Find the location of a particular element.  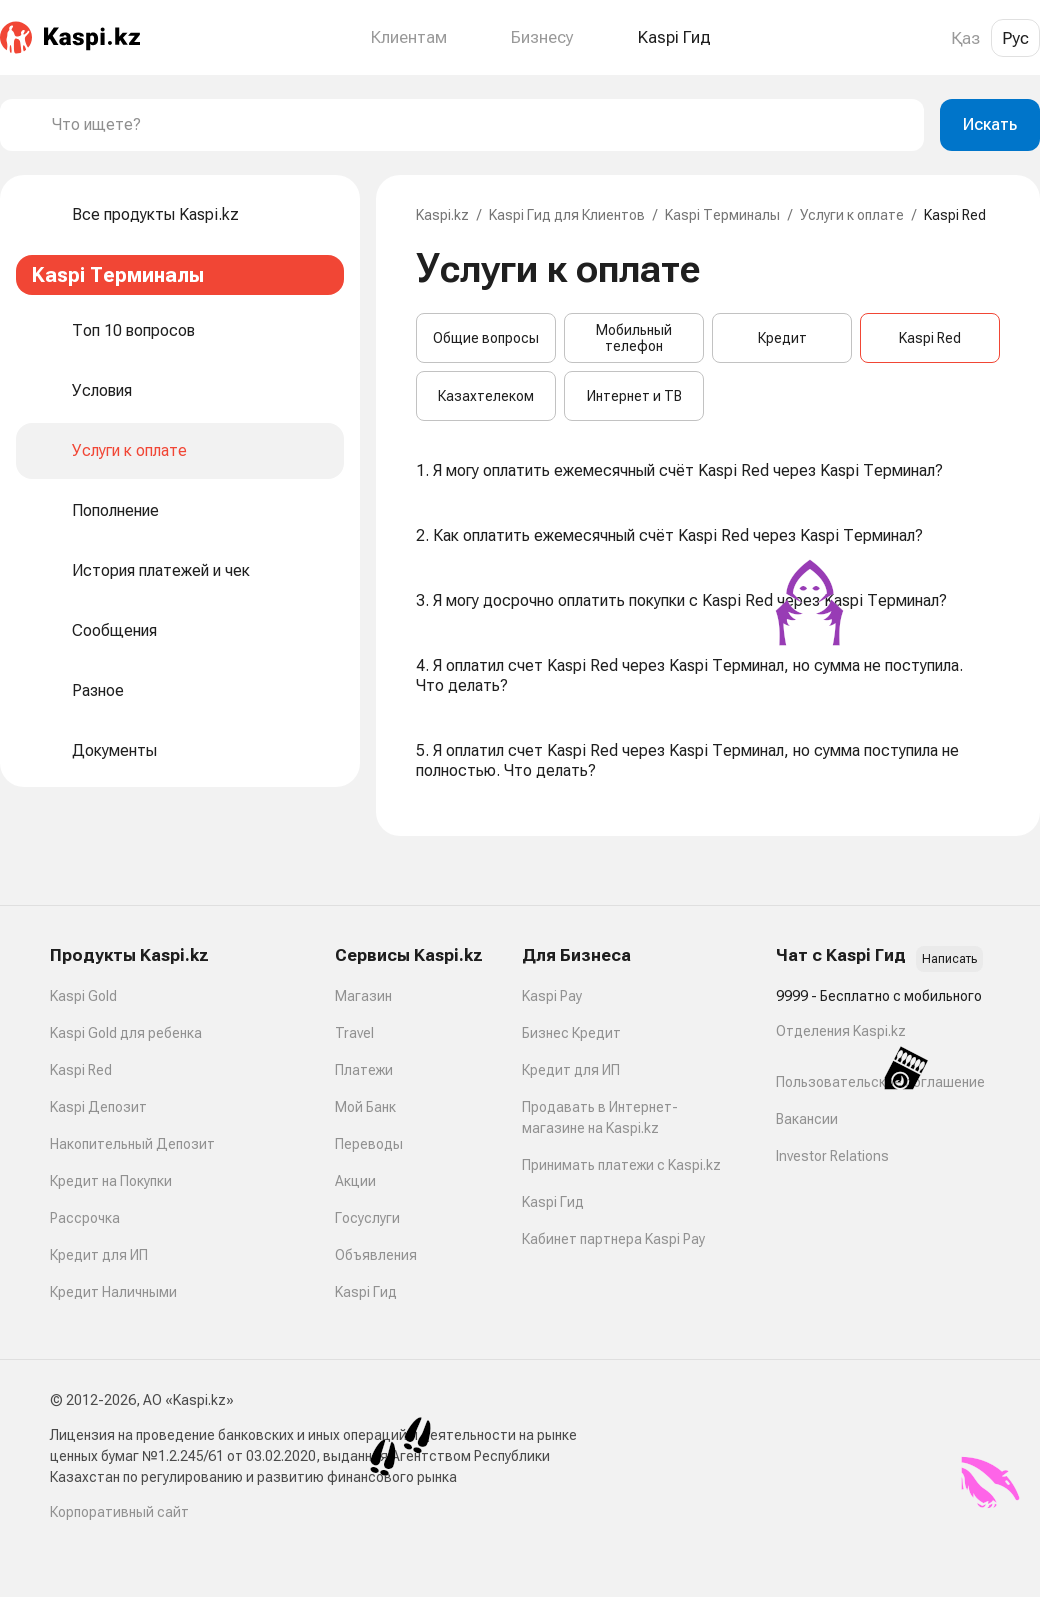

fire or flame-related tools in a survival game is located at coordinates (906, 1067).